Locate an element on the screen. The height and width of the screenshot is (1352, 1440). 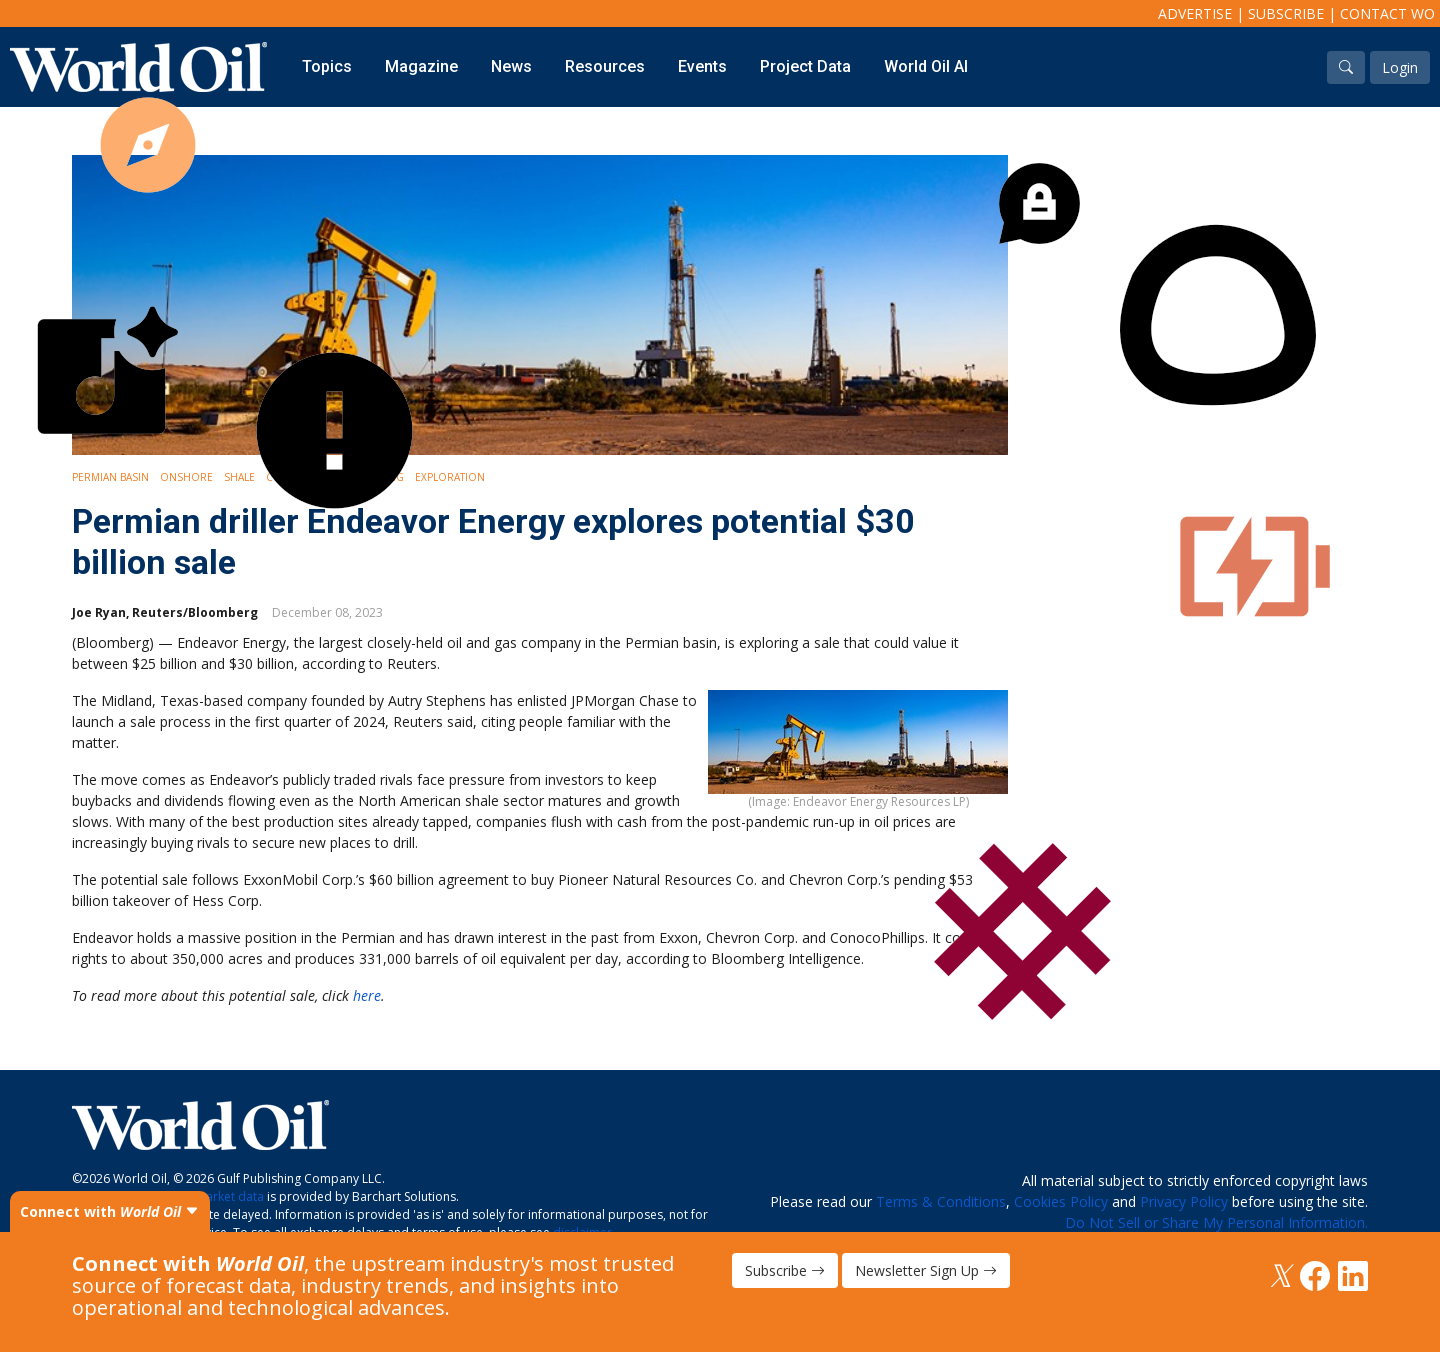
open Uptime Kuma monitoring dashboard is located at coordinates (1218, 315).